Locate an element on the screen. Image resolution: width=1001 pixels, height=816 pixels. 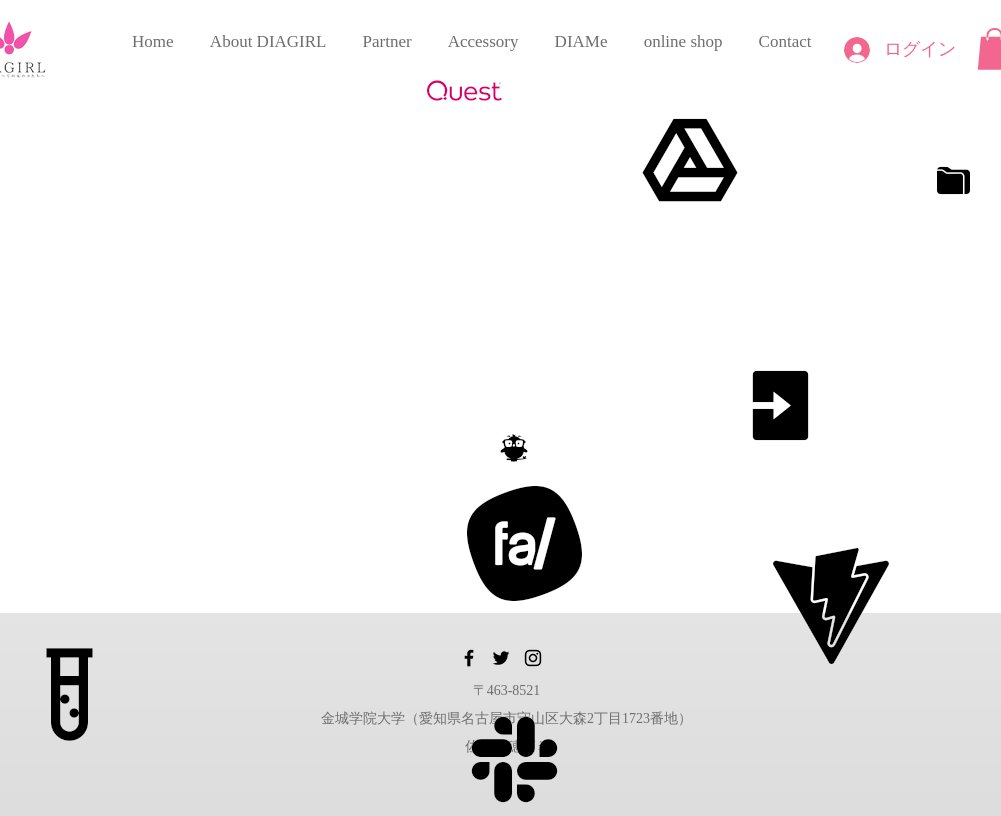
open fathom analytics dashboard is located at coordinates (524, 543).